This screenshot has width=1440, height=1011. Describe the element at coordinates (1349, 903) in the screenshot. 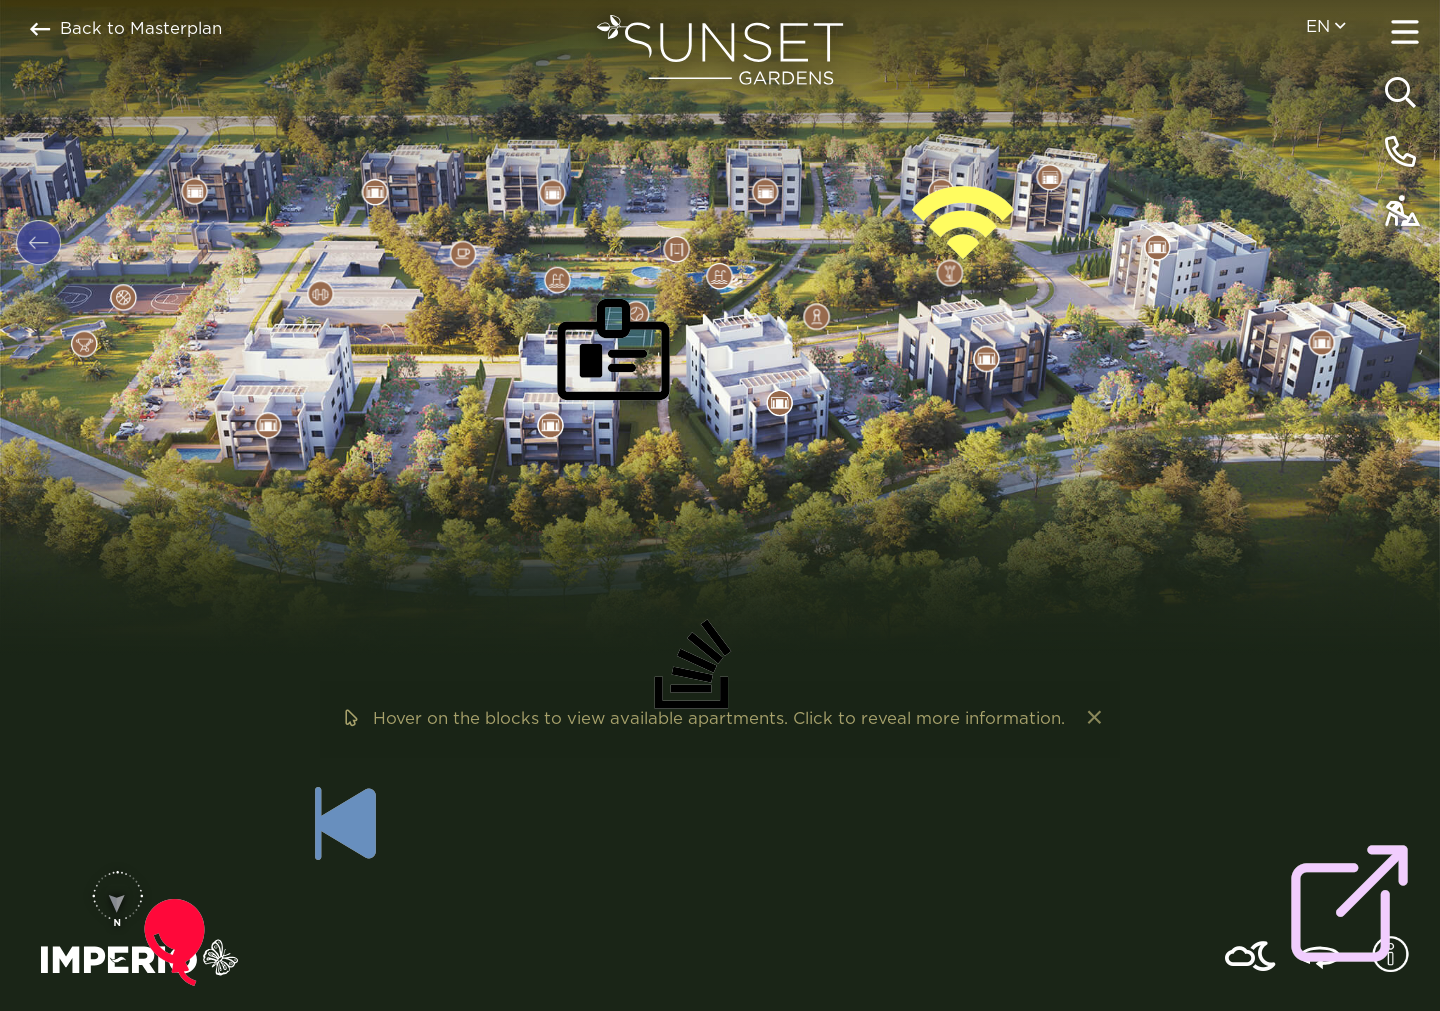

I see `open link in a new tab or window` at that location.